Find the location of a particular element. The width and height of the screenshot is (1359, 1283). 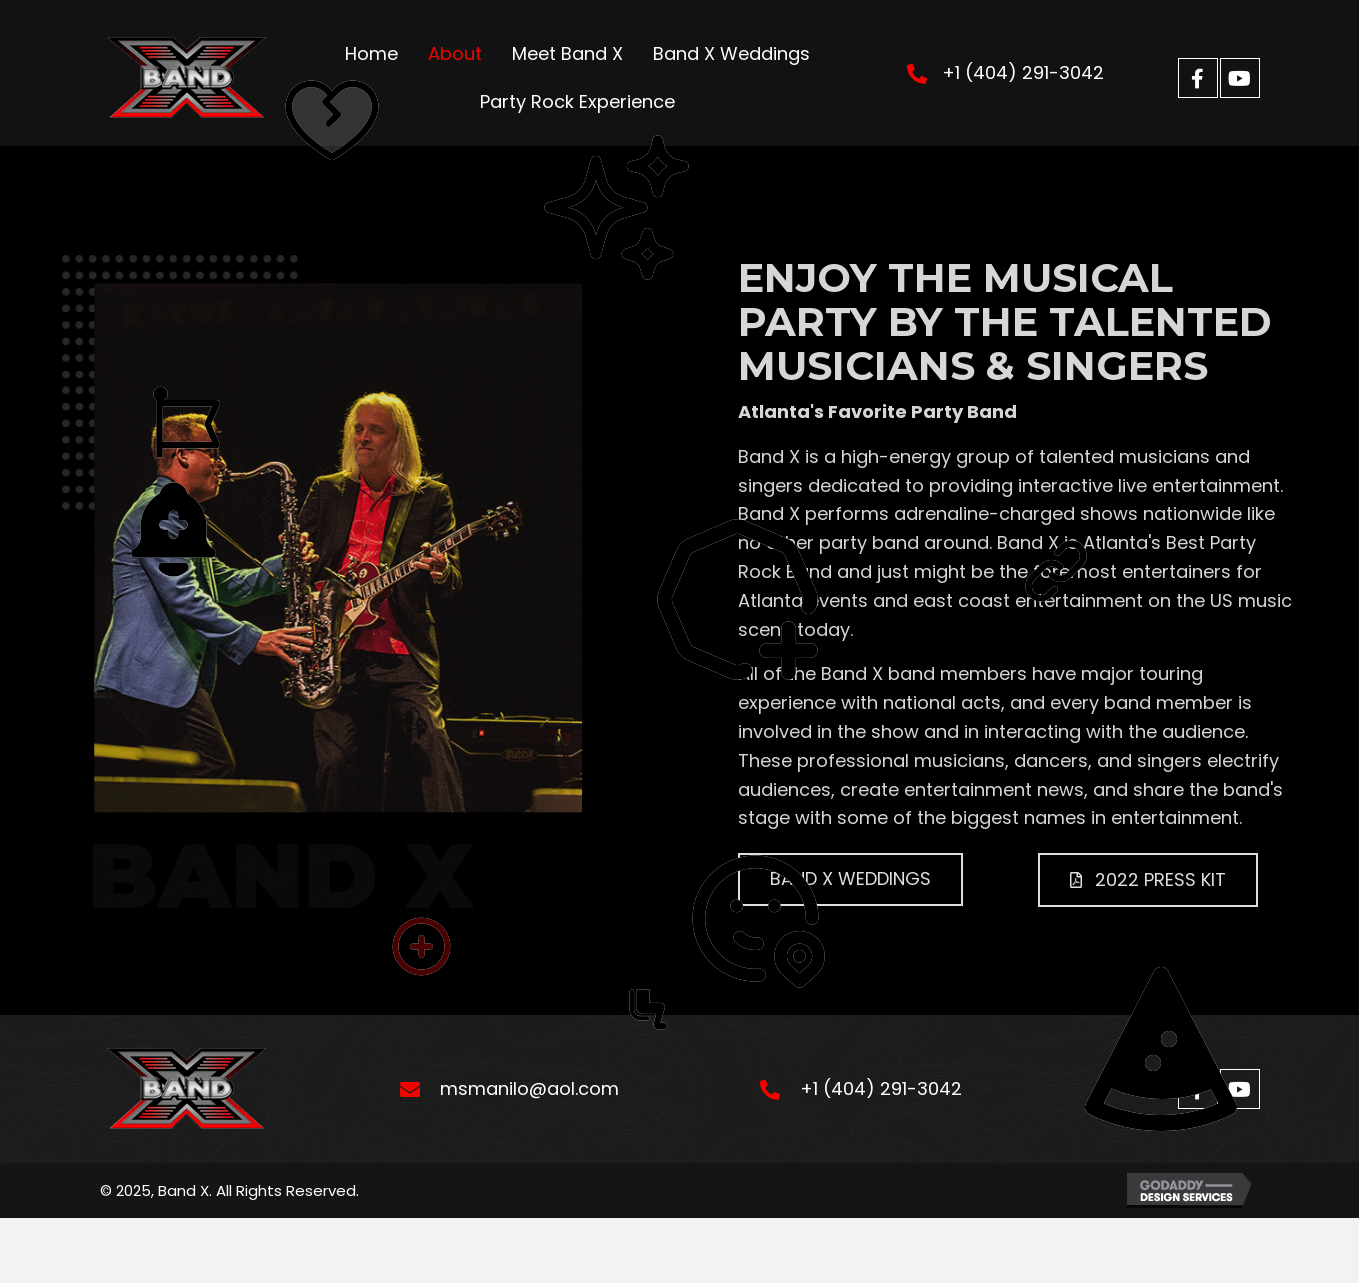

order pizza or food delivery is located at coordinates (1161, 1047).